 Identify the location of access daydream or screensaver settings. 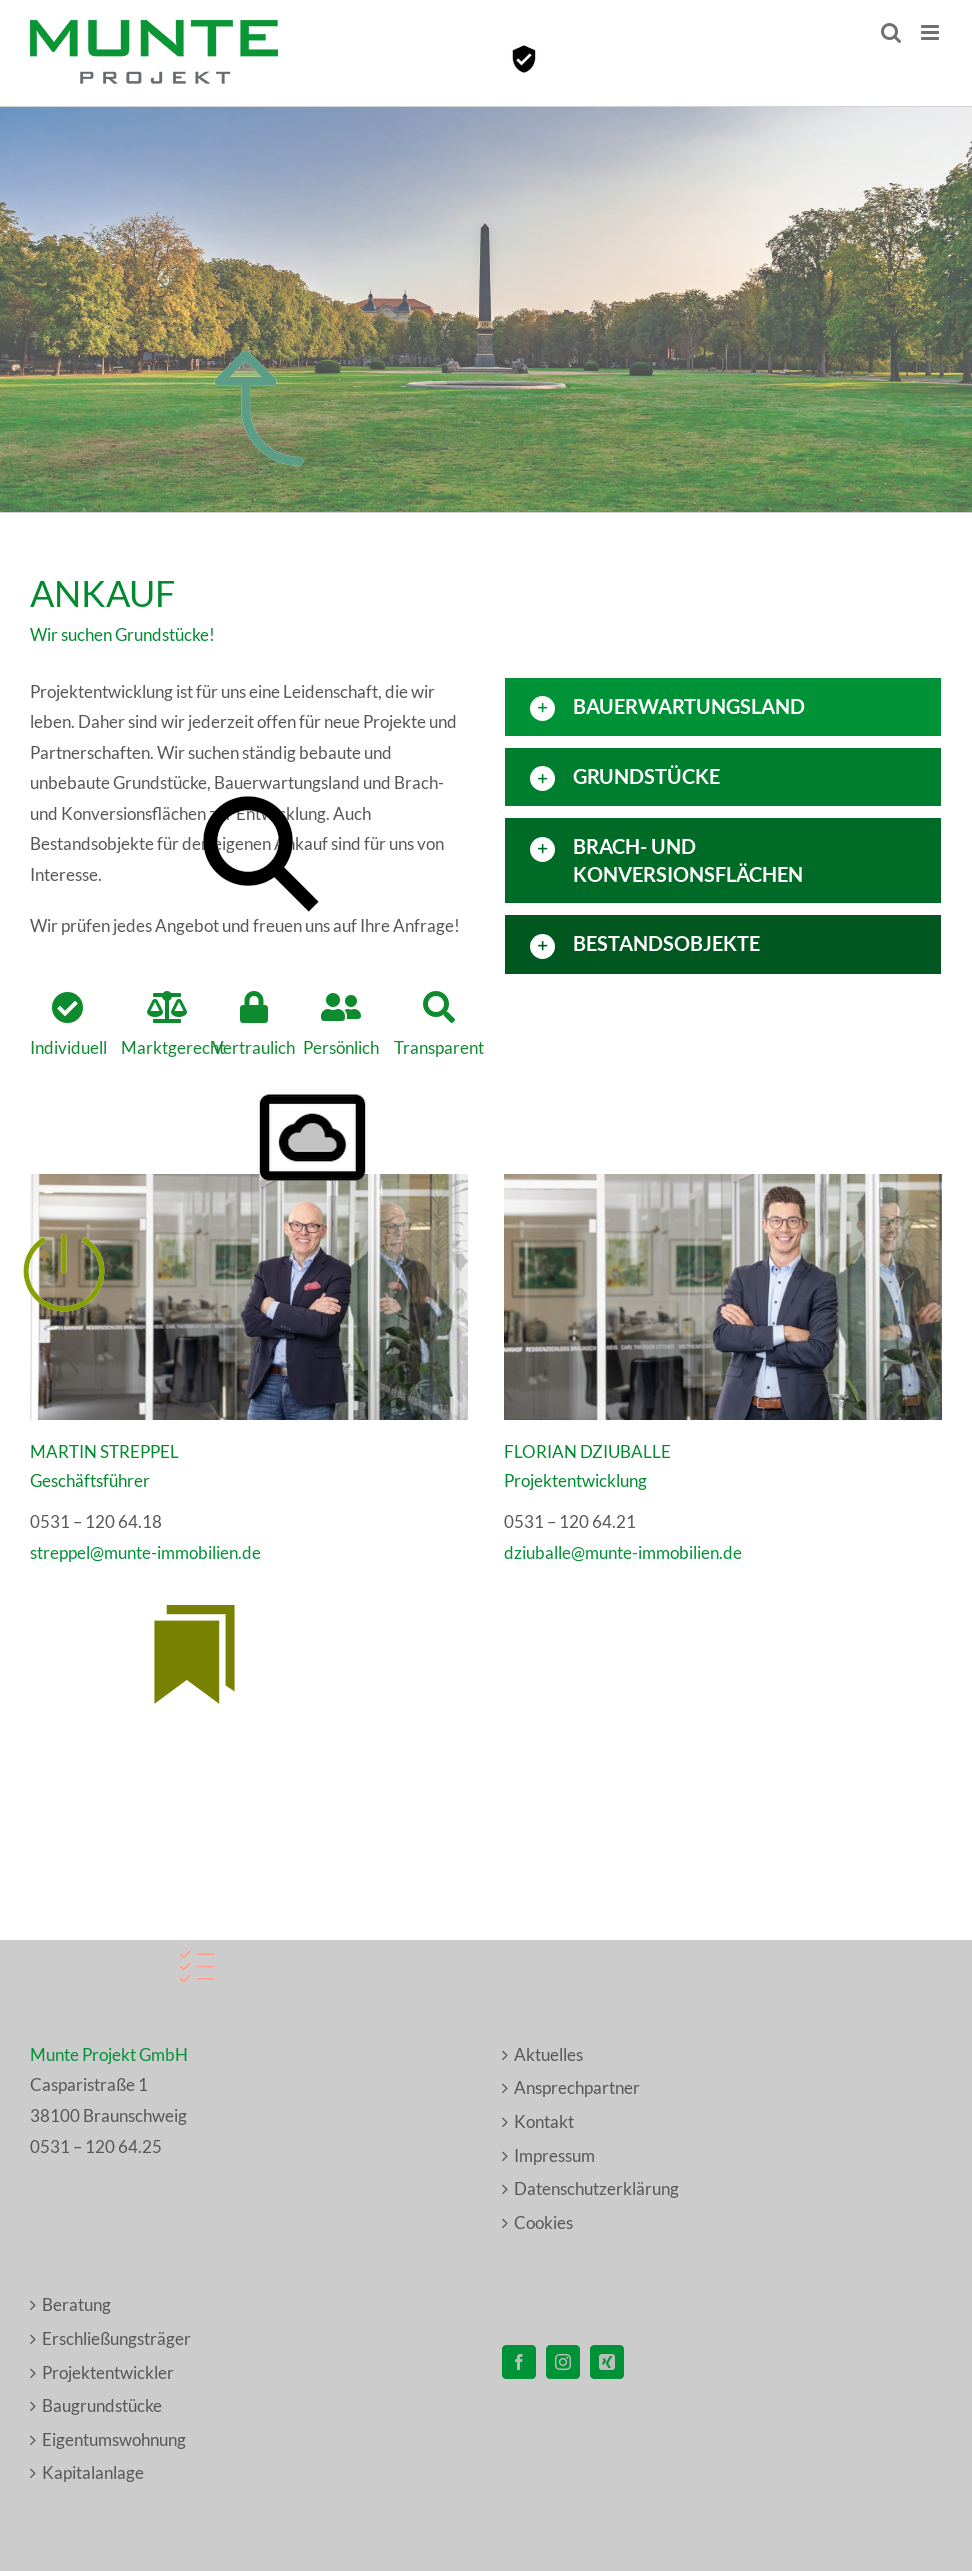
(312, 1137).